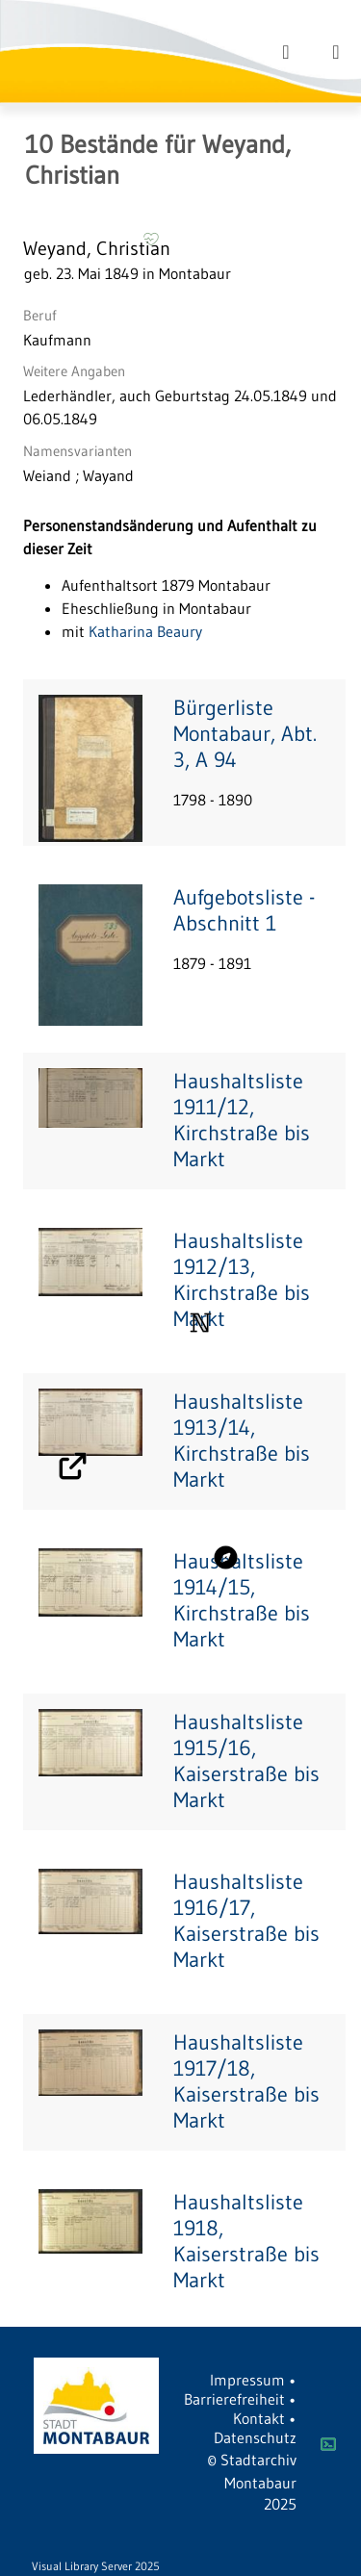  I want to click on open the command line terminal, so click(328, 2444).